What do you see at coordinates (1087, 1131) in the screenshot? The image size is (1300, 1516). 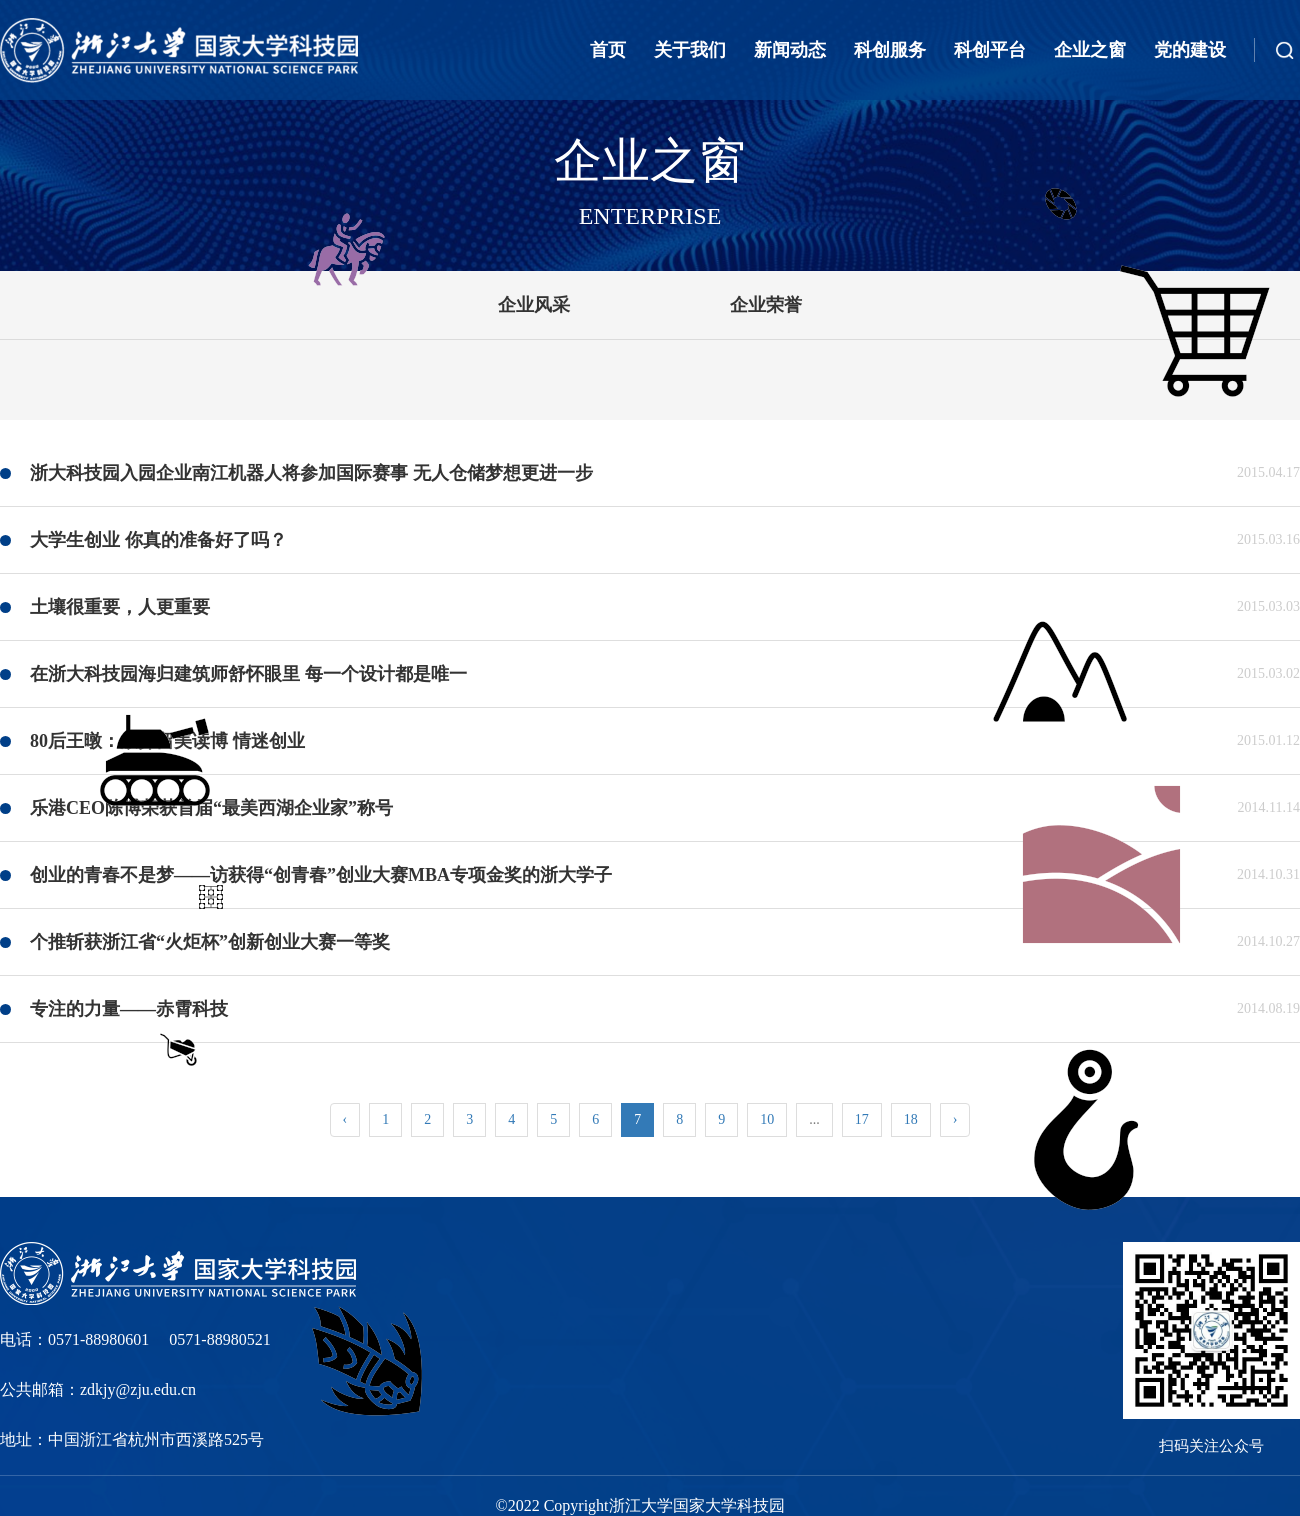 I see `fishing or hook-related game mechanic` at bounding box center [1087, 1131].